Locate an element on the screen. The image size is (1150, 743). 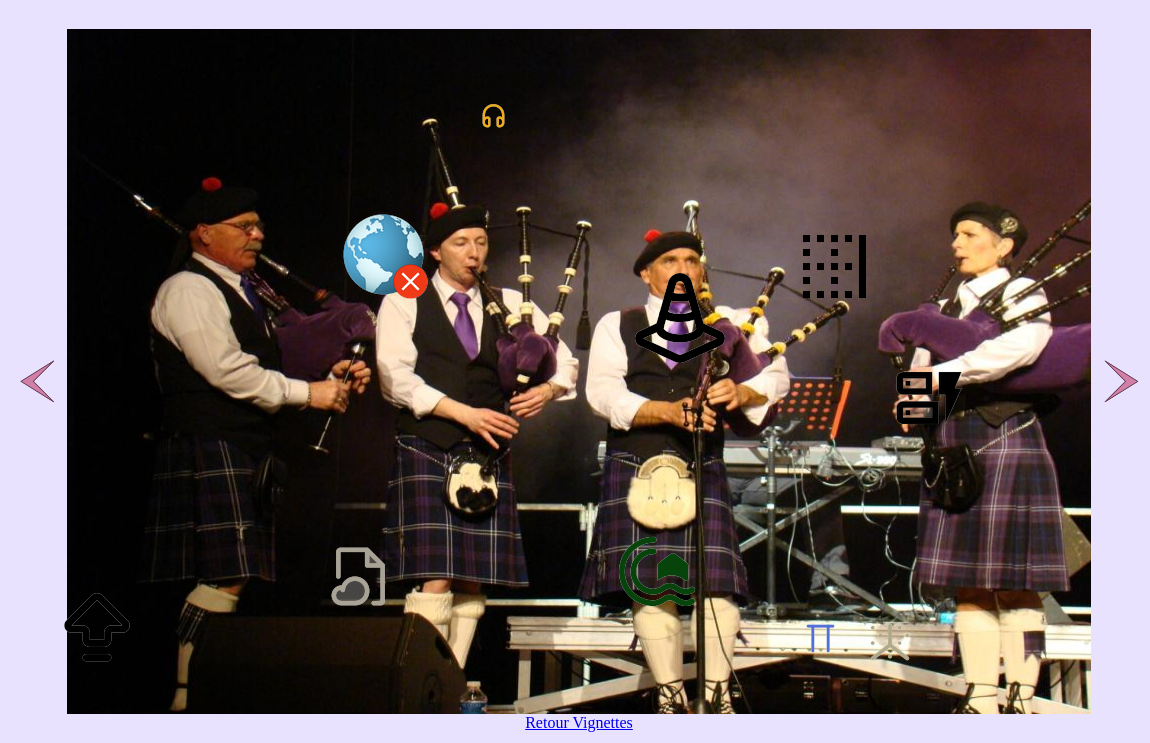
indicates tsunami or flood warning for residential area is located at coordinates (657, 571).